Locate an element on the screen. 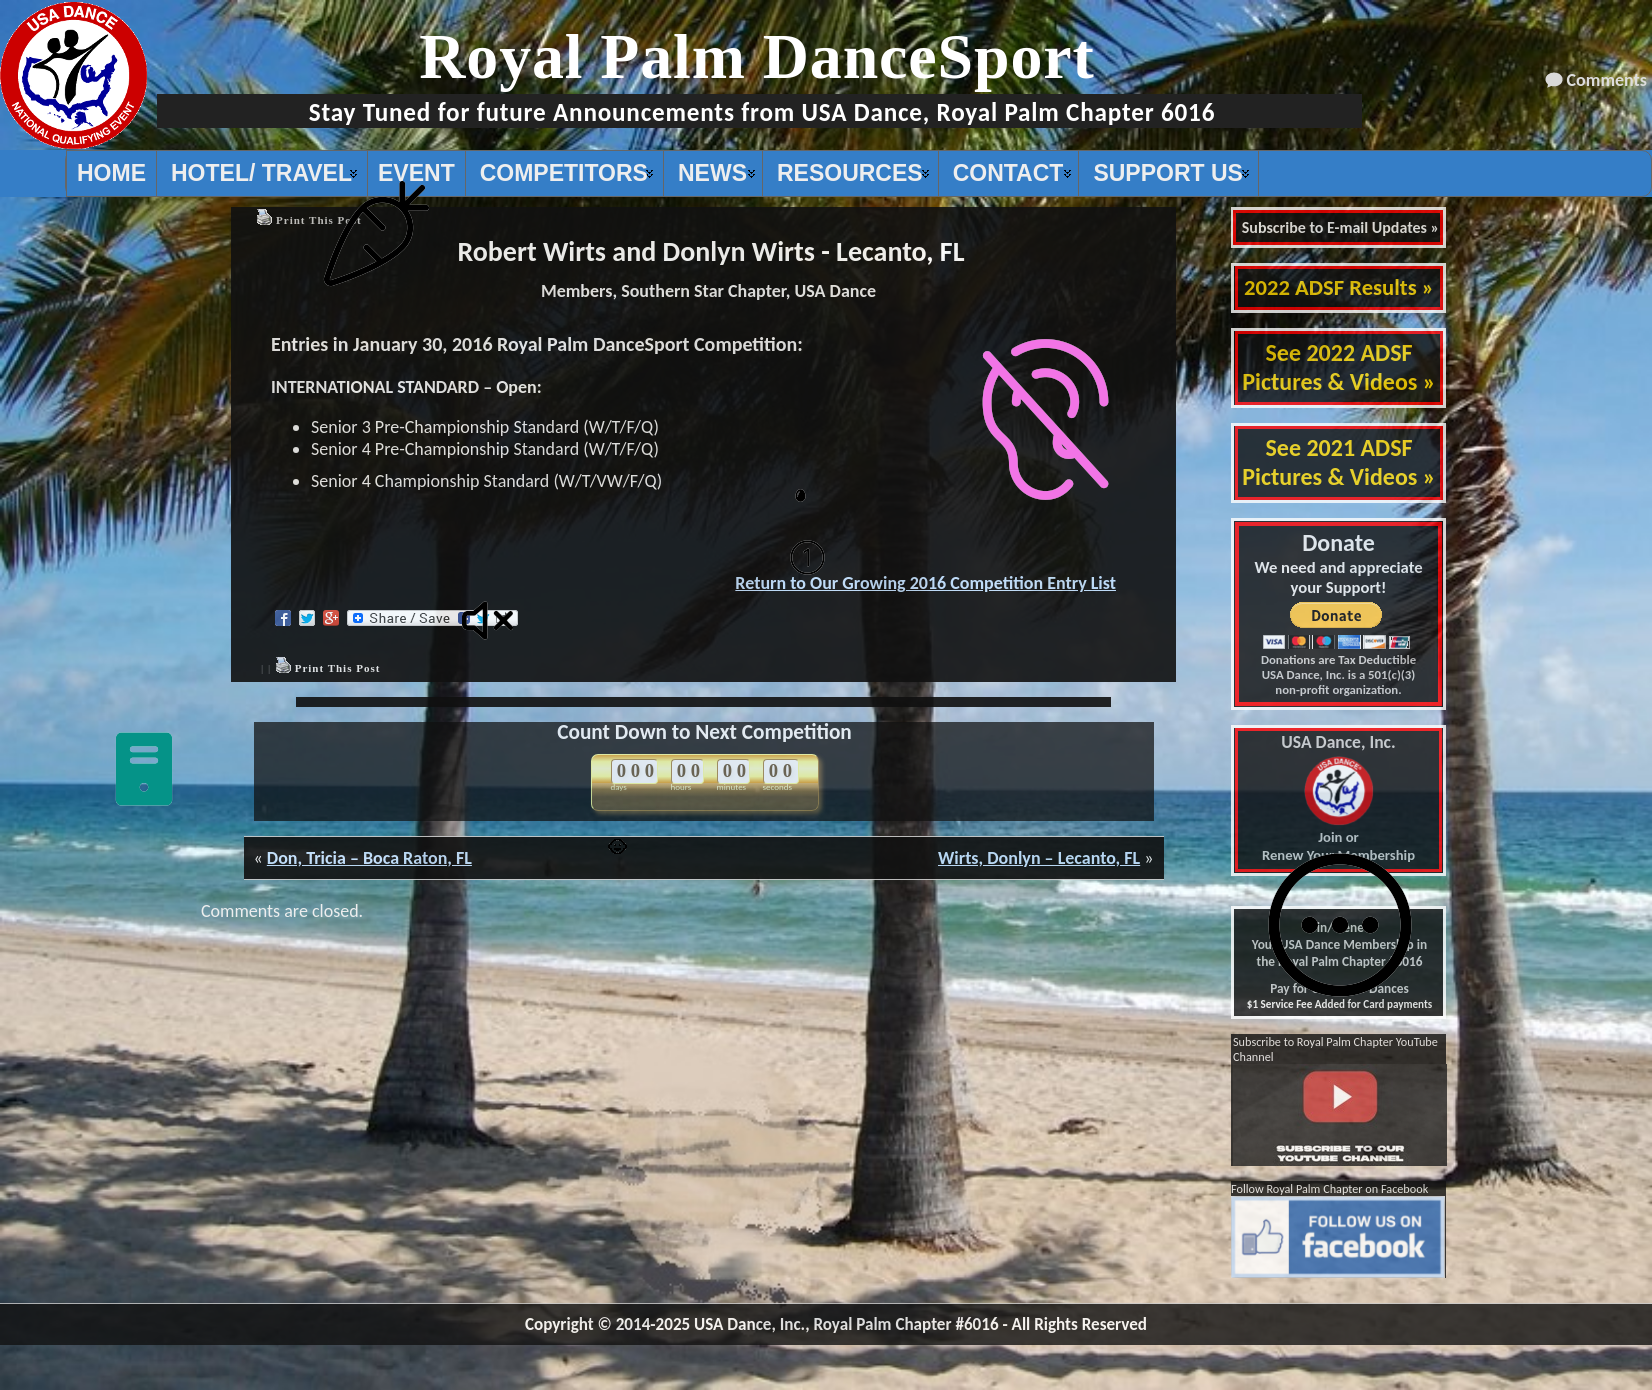 The width and height of the screenshot is (1652, 1390). browse vegetable or produce category is located at coordinates (374, 235).